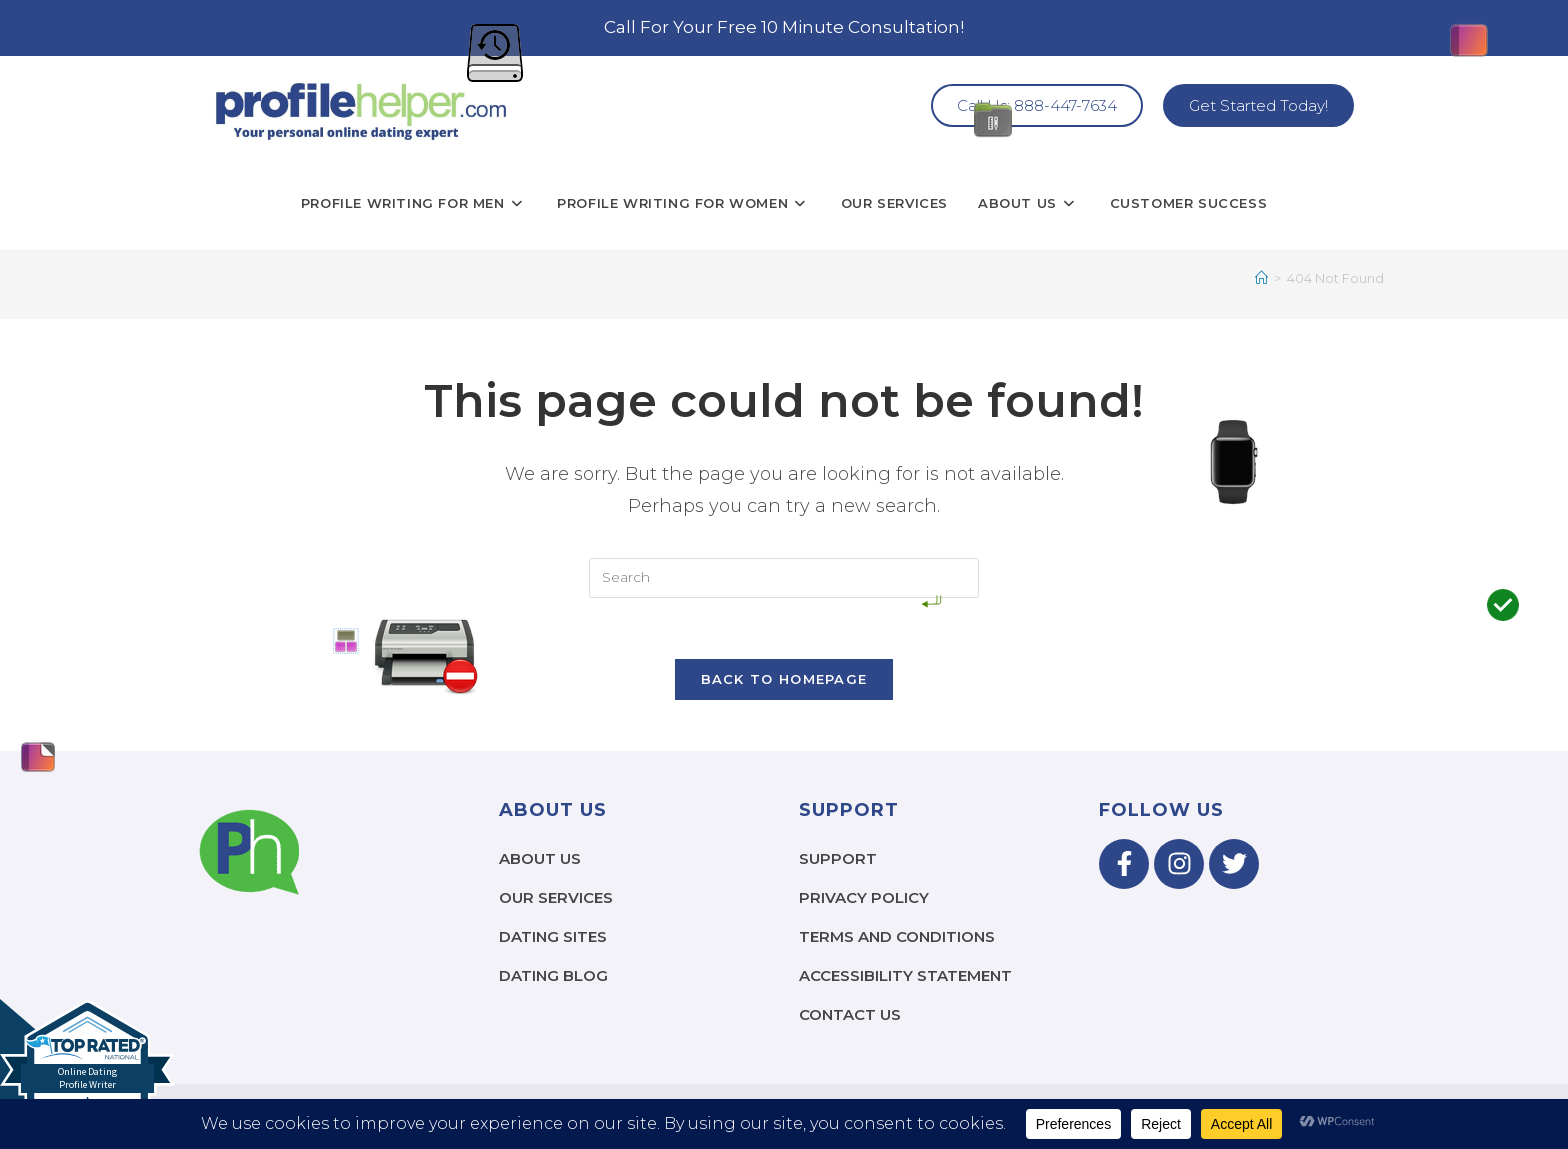  I want to click on reply to all recipients of an email, so click(931, 600).